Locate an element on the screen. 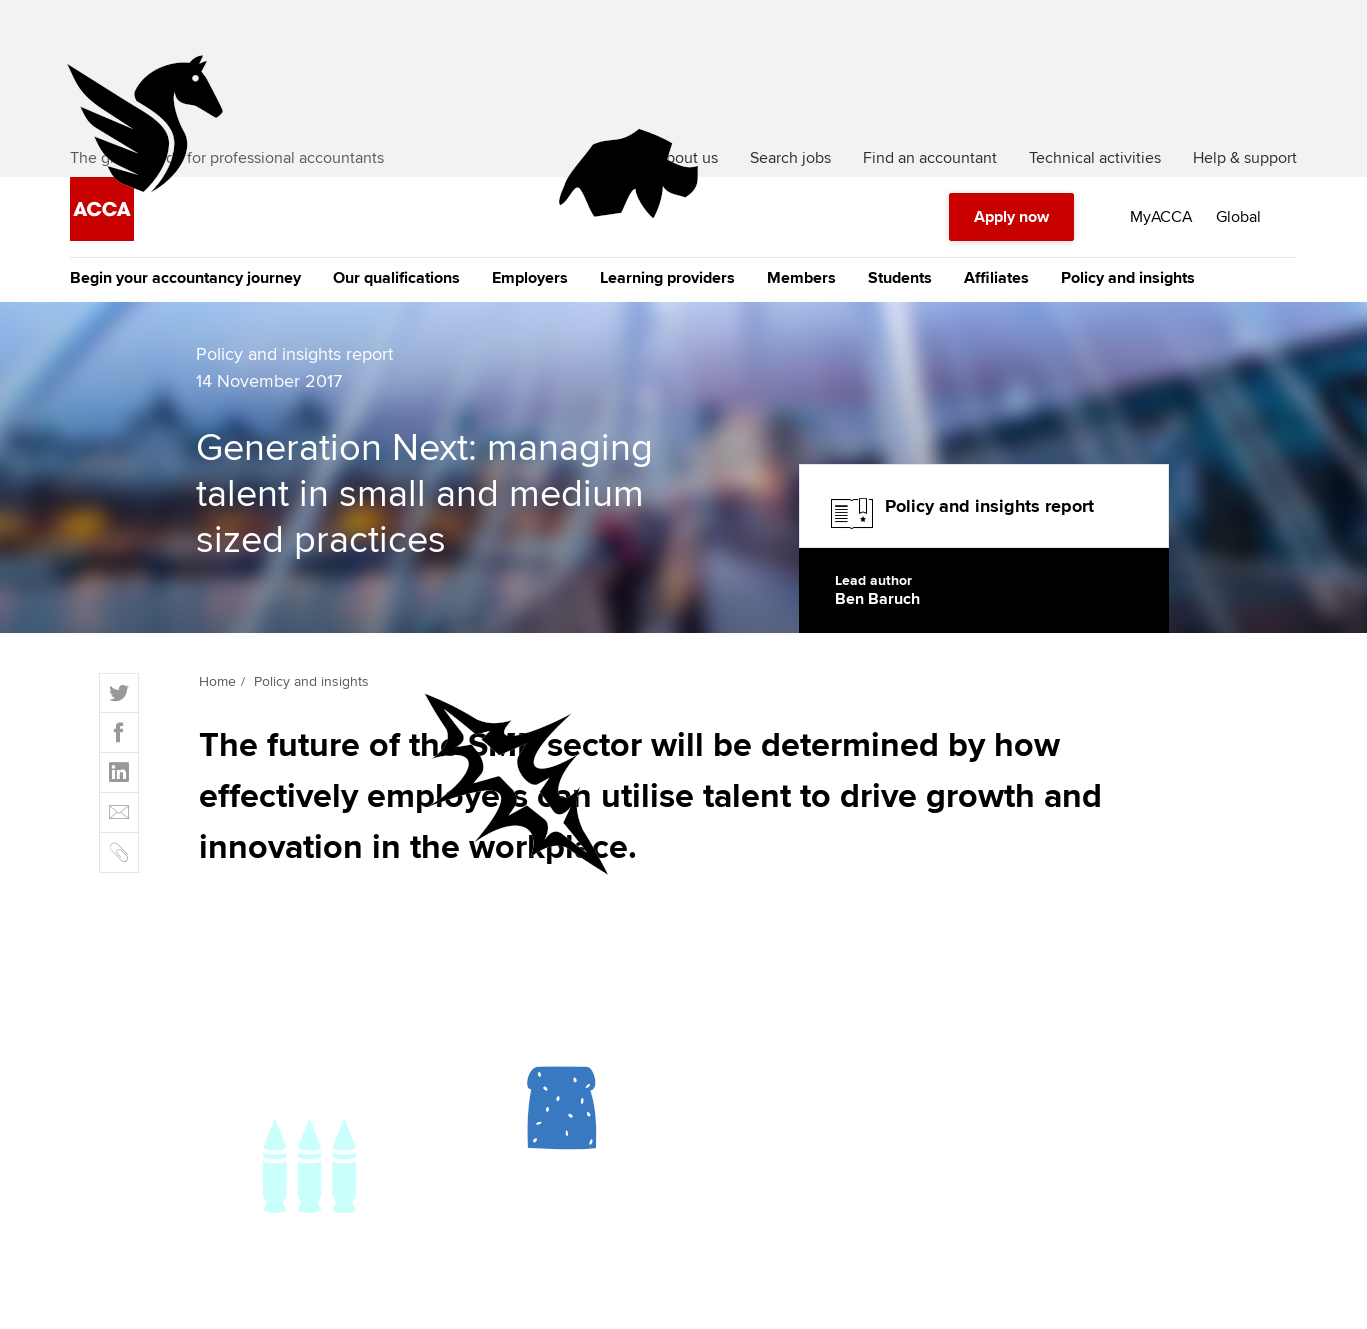 The image size is (1367, 1329). food or bakery category indicator is located at coordinates (562, 1107).